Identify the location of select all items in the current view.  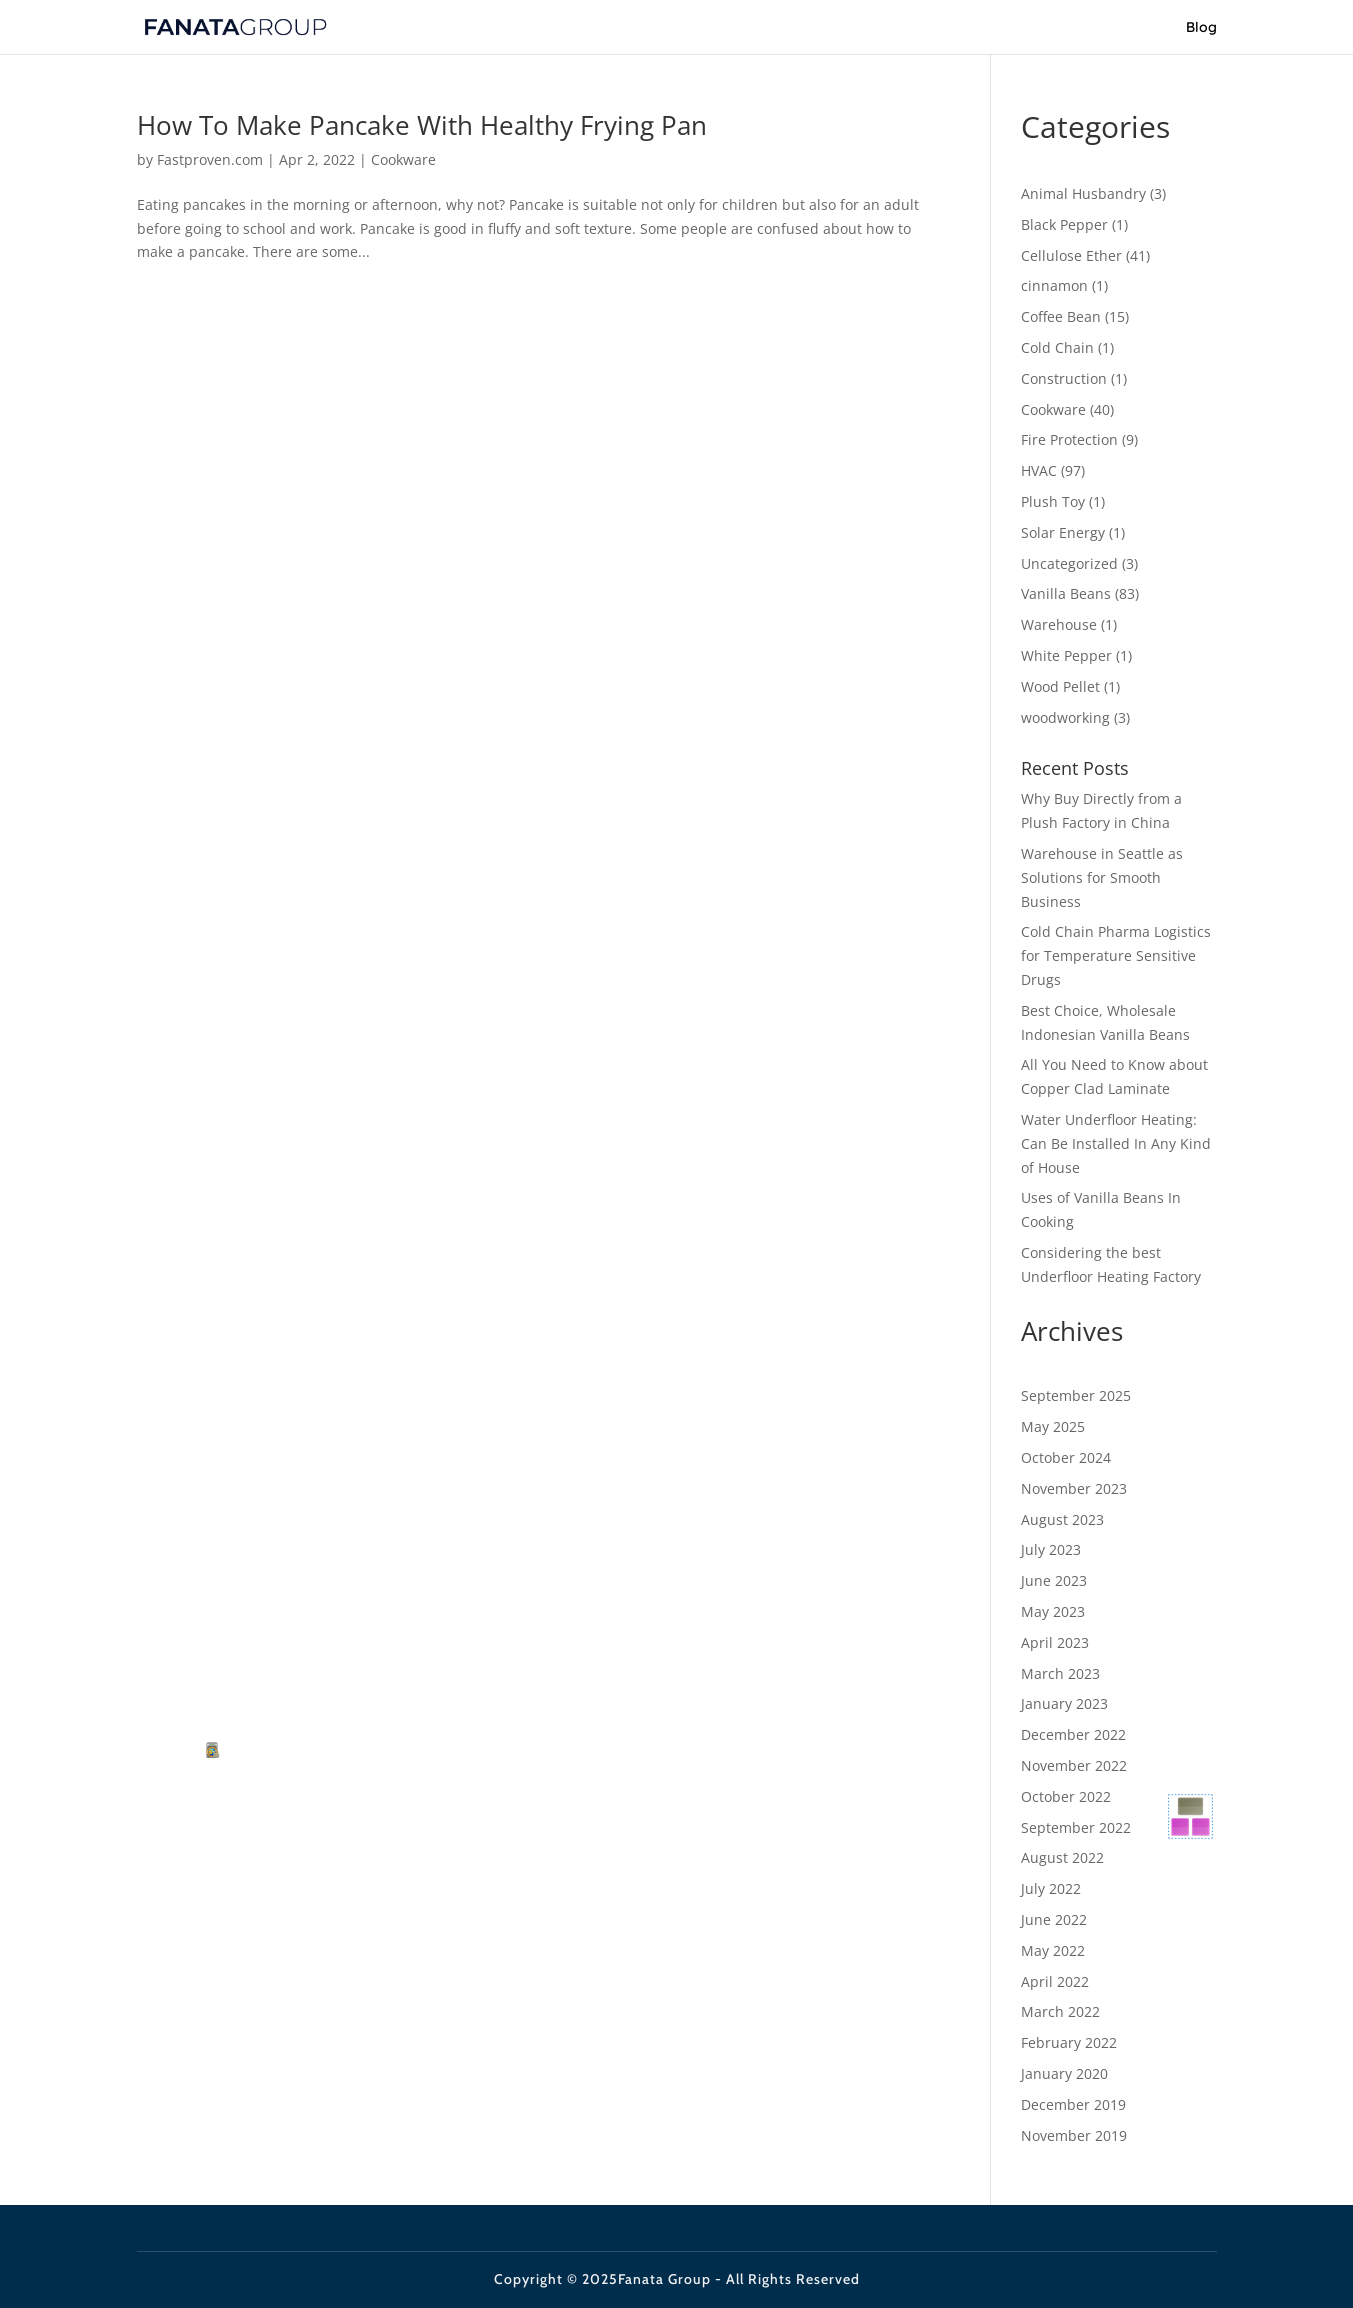
(1190, 1816).